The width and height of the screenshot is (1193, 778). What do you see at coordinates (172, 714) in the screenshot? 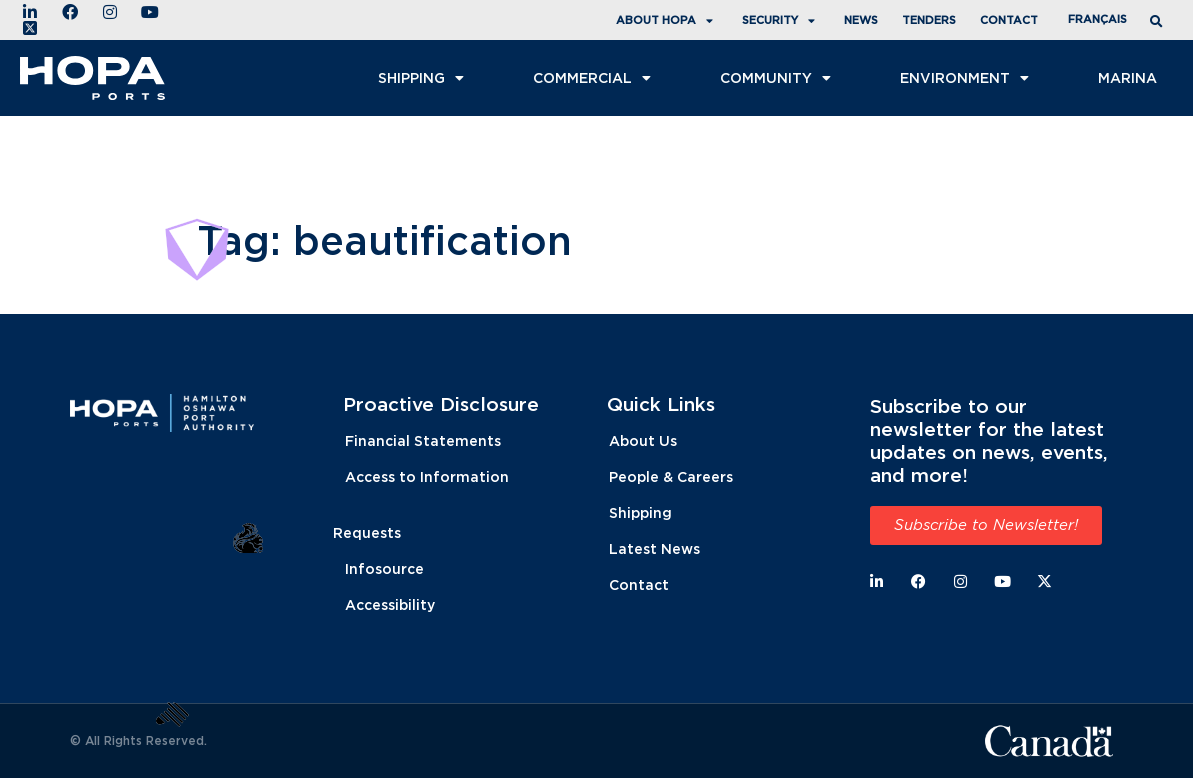
I see `open zebpay cryptocurrency exchange app` at bounding box center [172, 714].